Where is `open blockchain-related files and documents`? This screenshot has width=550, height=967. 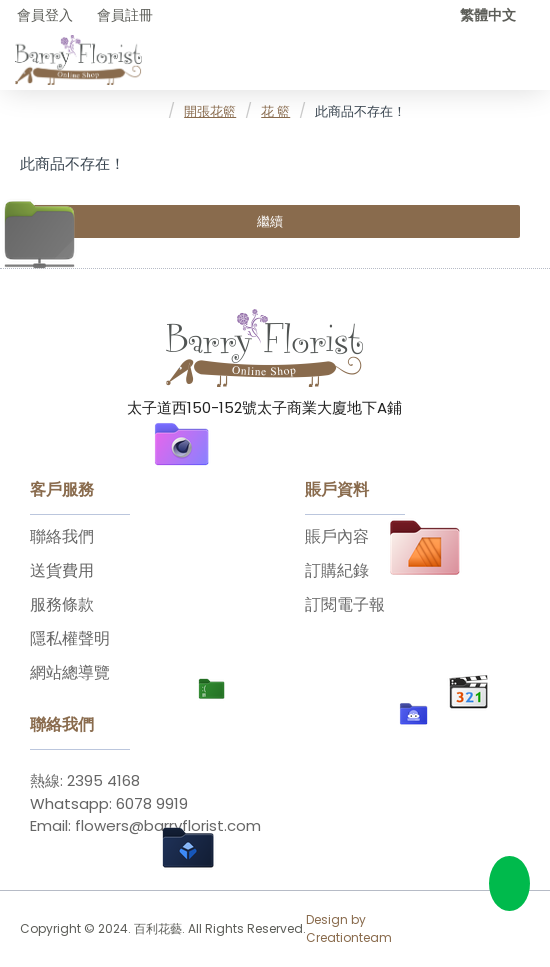
open blockchain-related files and documents is located at coordinates (188, 849).